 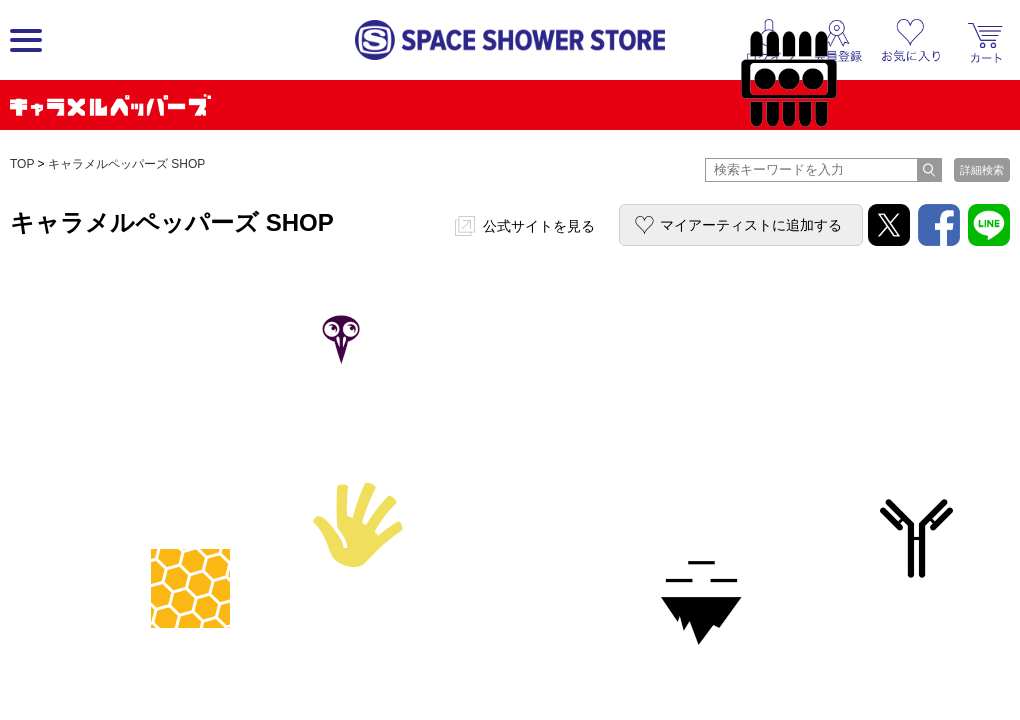 I want to click on represents a microchip or processor component, so click(x=789, y=79).